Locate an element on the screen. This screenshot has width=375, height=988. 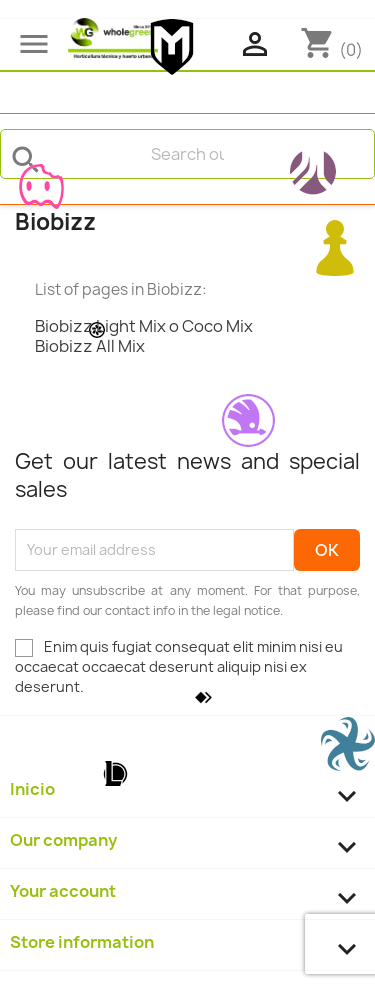
metasploit penetration testing framework logo is located at coordinates (172, 47).